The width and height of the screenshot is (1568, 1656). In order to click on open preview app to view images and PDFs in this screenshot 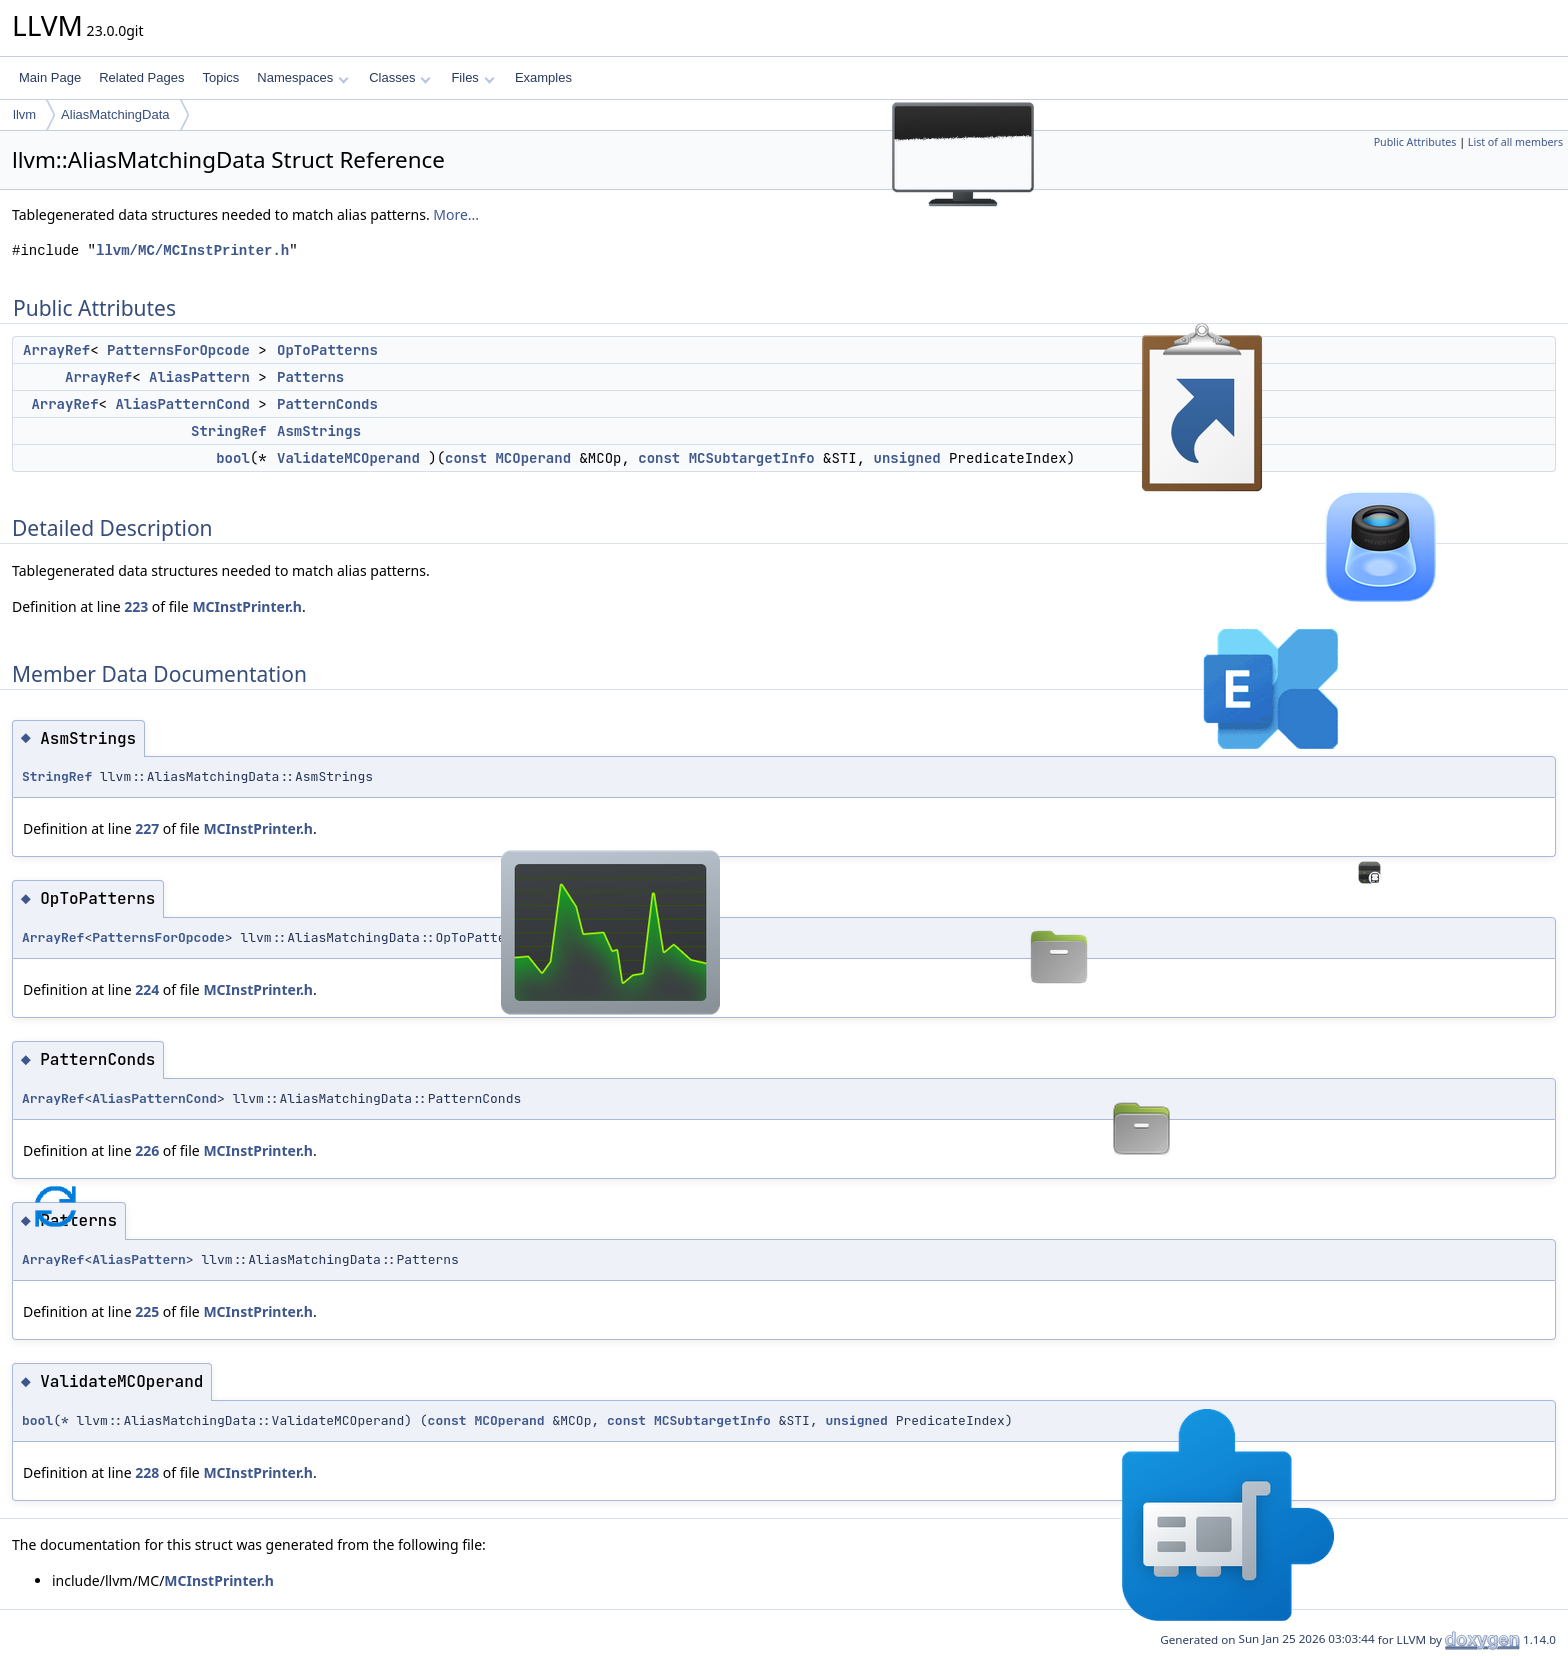, I will do `click(1380, 546)`.